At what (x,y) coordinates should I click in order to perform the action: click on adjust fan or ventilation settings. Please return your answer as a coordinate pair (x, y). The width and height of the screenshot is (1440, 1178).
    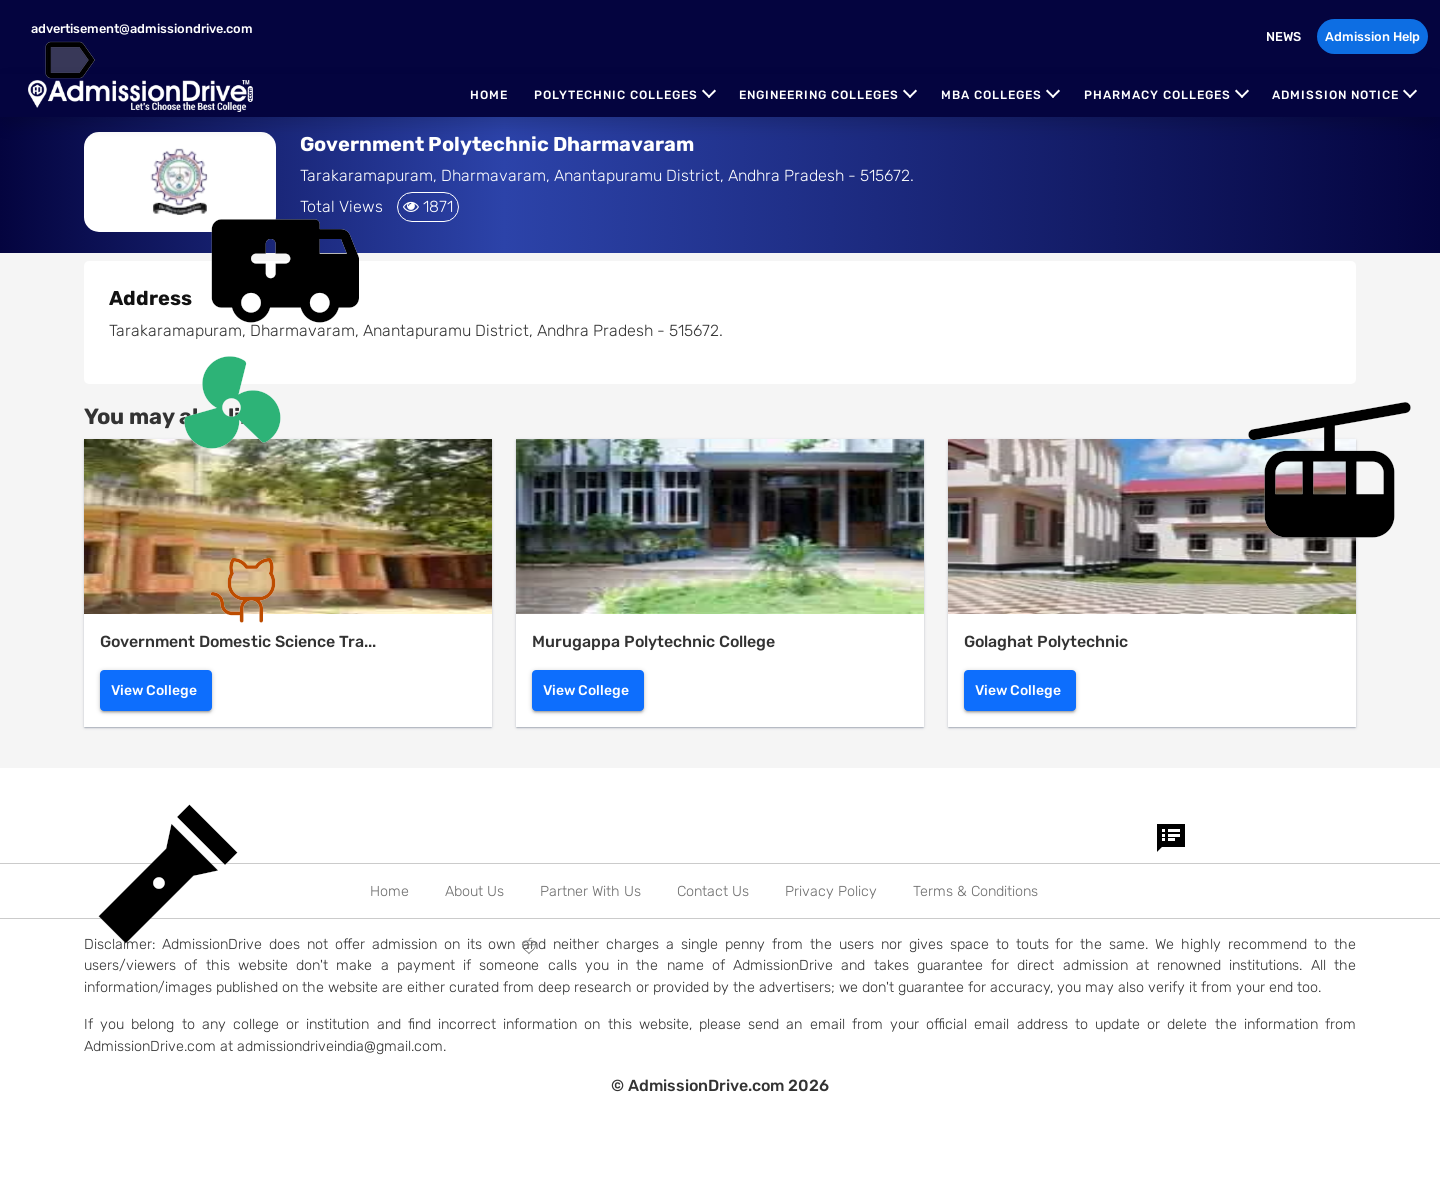
    Looking at the image, I should click on (231, 407).